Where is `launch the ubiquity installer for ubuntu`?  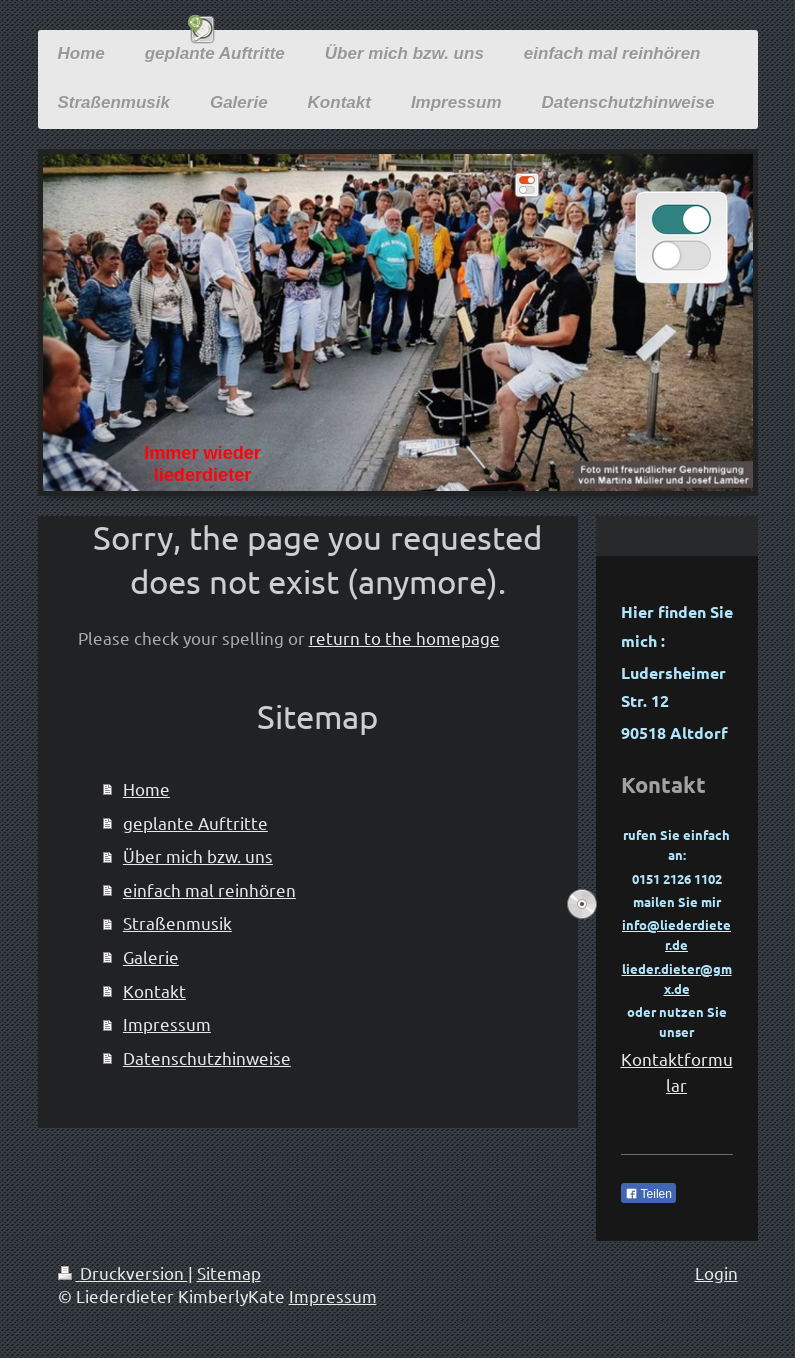 launch the ubiquity installer for ubuntu is located at coordinates (202, 29).